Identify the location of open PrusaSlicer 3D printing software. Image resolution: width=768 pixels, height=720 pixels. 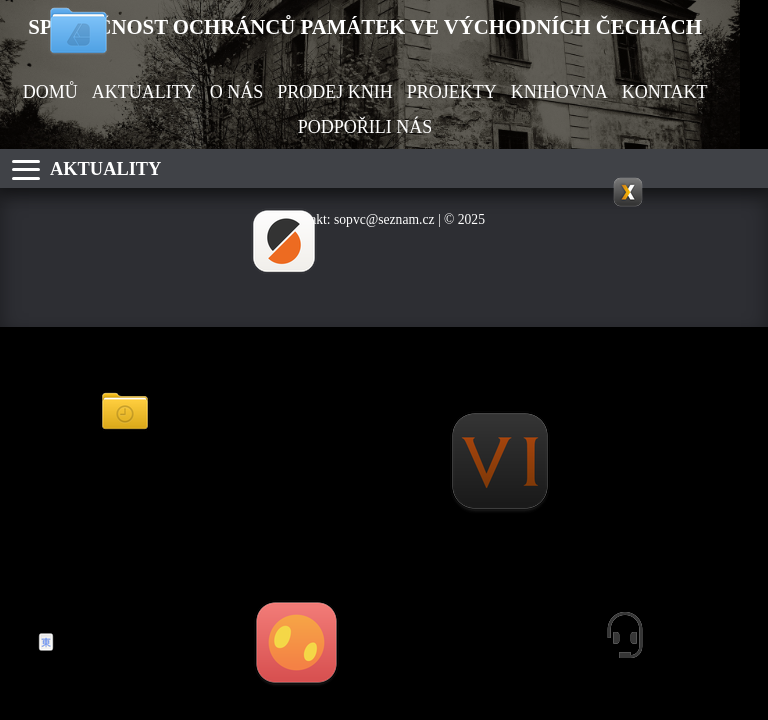
(284, 241).